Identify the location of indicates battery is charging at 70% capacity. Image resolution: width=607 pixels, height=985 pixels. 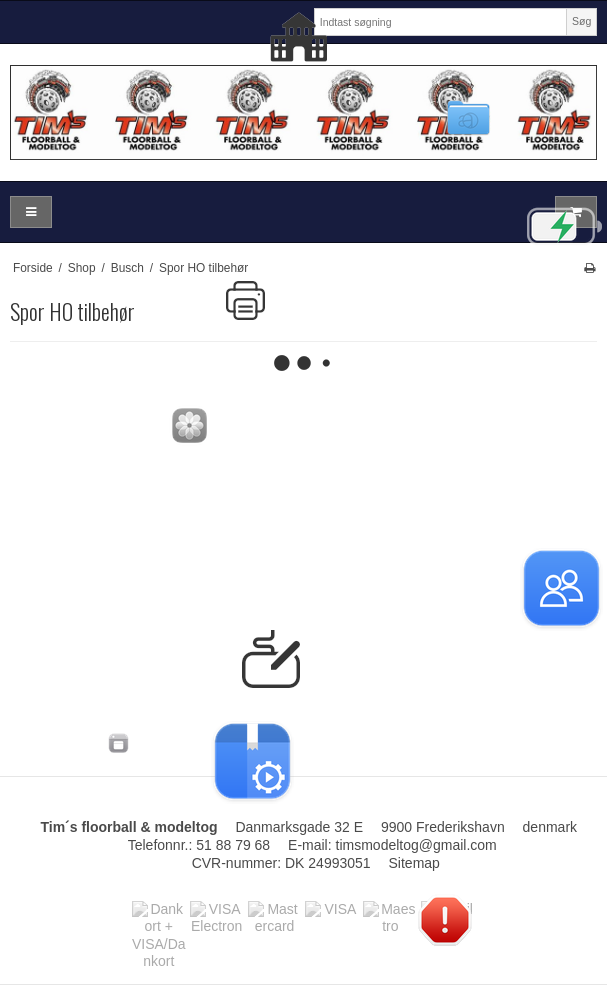
(564, 226).